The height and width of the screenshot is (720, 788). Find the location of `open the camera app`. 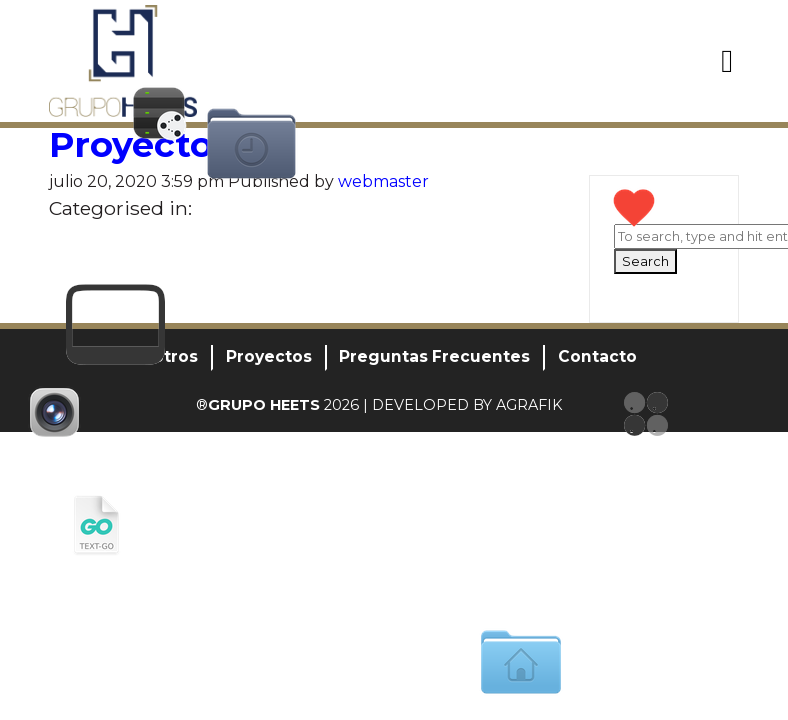

open the camera app is located at coordinates (54, 412).